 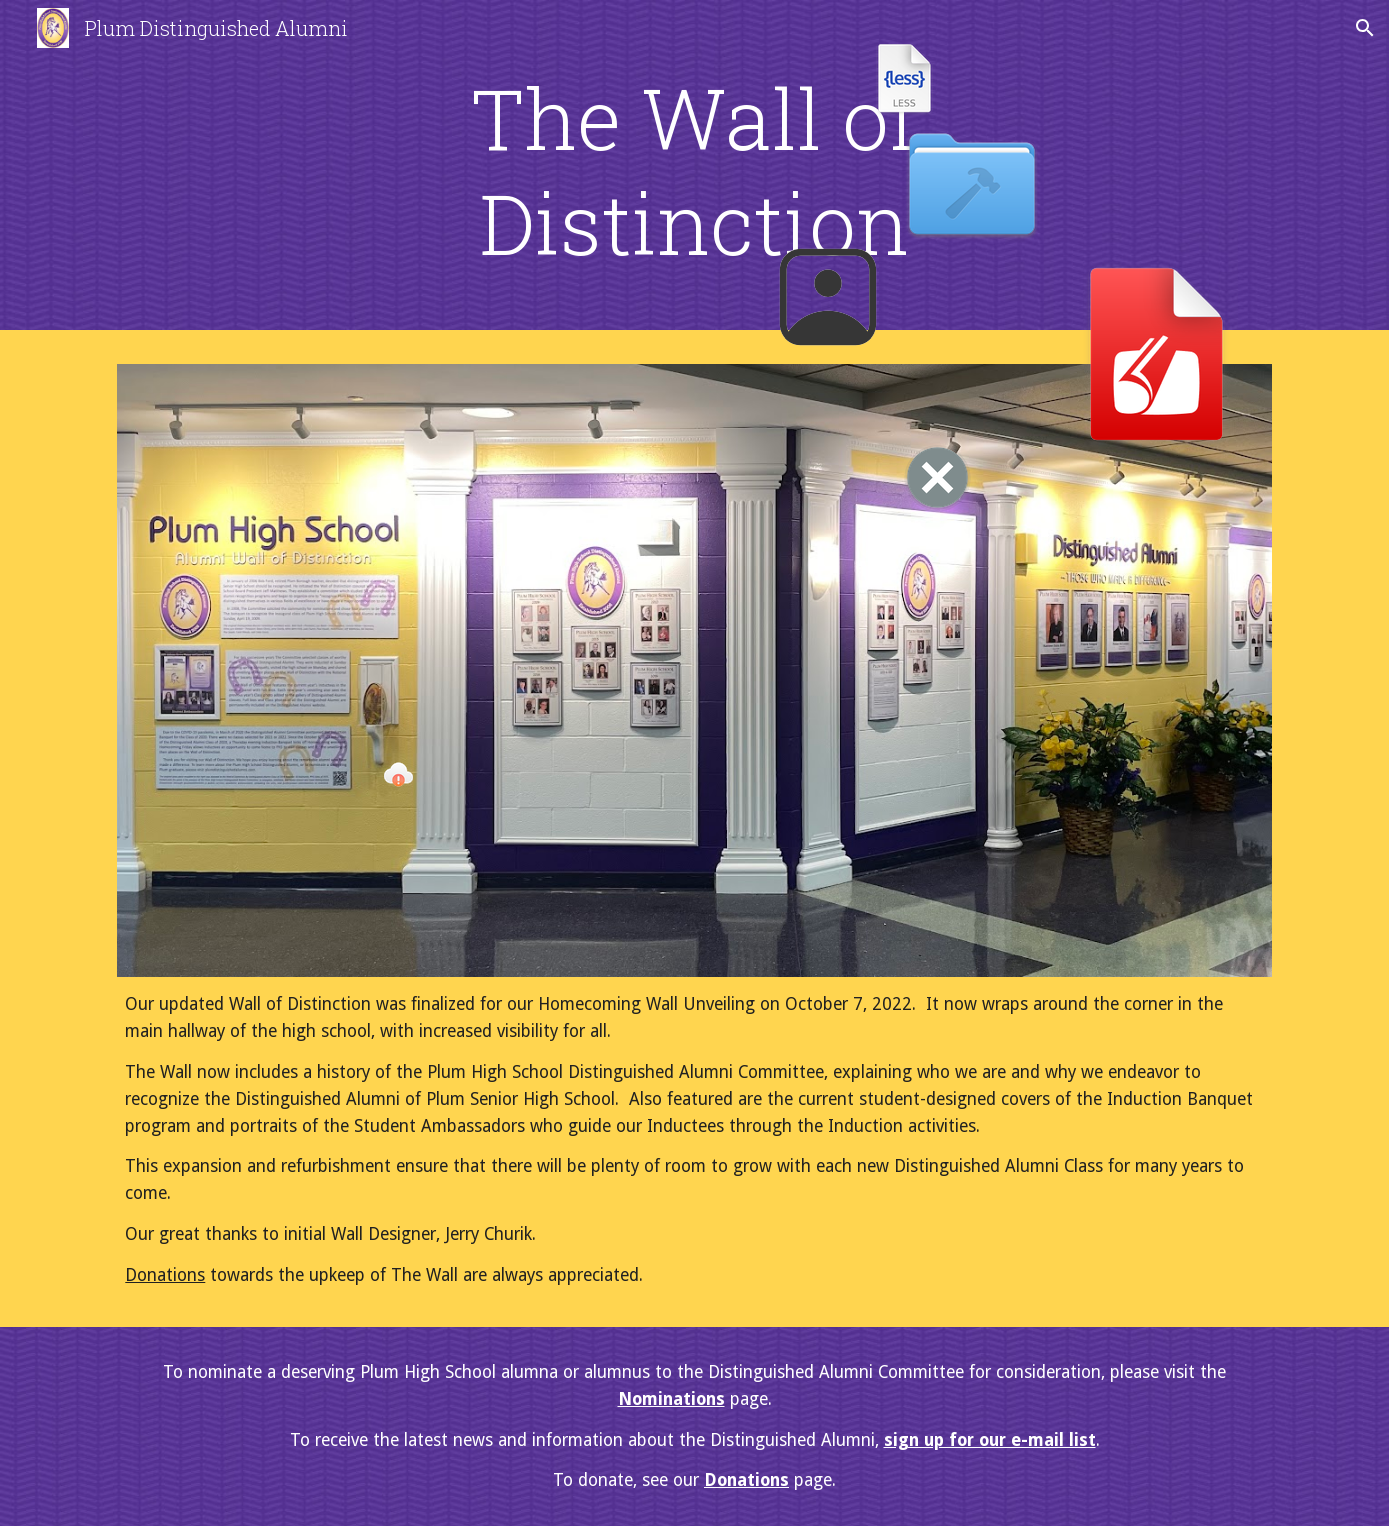 What do you see at coordinates (828, 297) in the screenshot?
I see `configure login screen settings` at bounding box center [828, 297].